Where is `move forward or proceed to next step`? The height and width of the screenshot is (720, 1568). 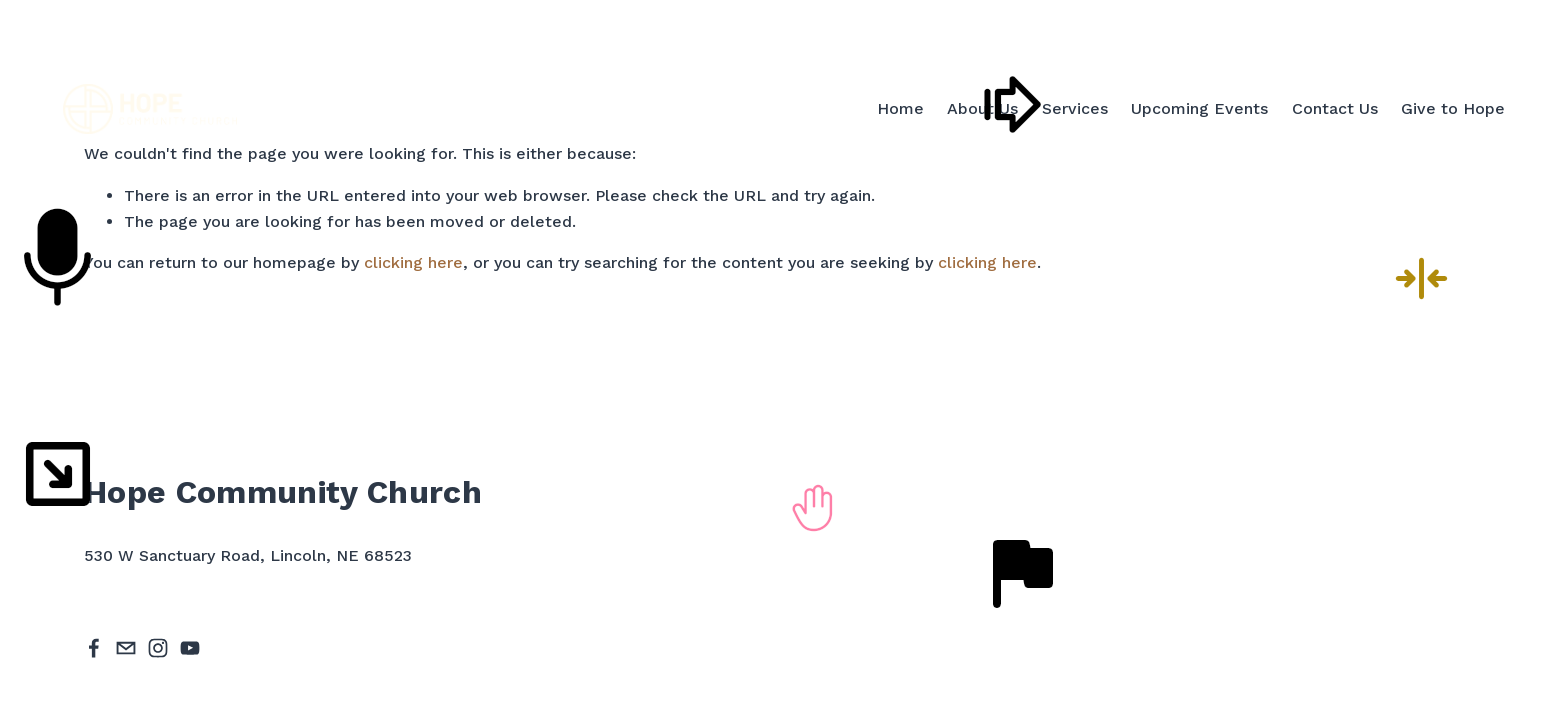
move forward or proceed to next step is located at coordinates (1010, 104).